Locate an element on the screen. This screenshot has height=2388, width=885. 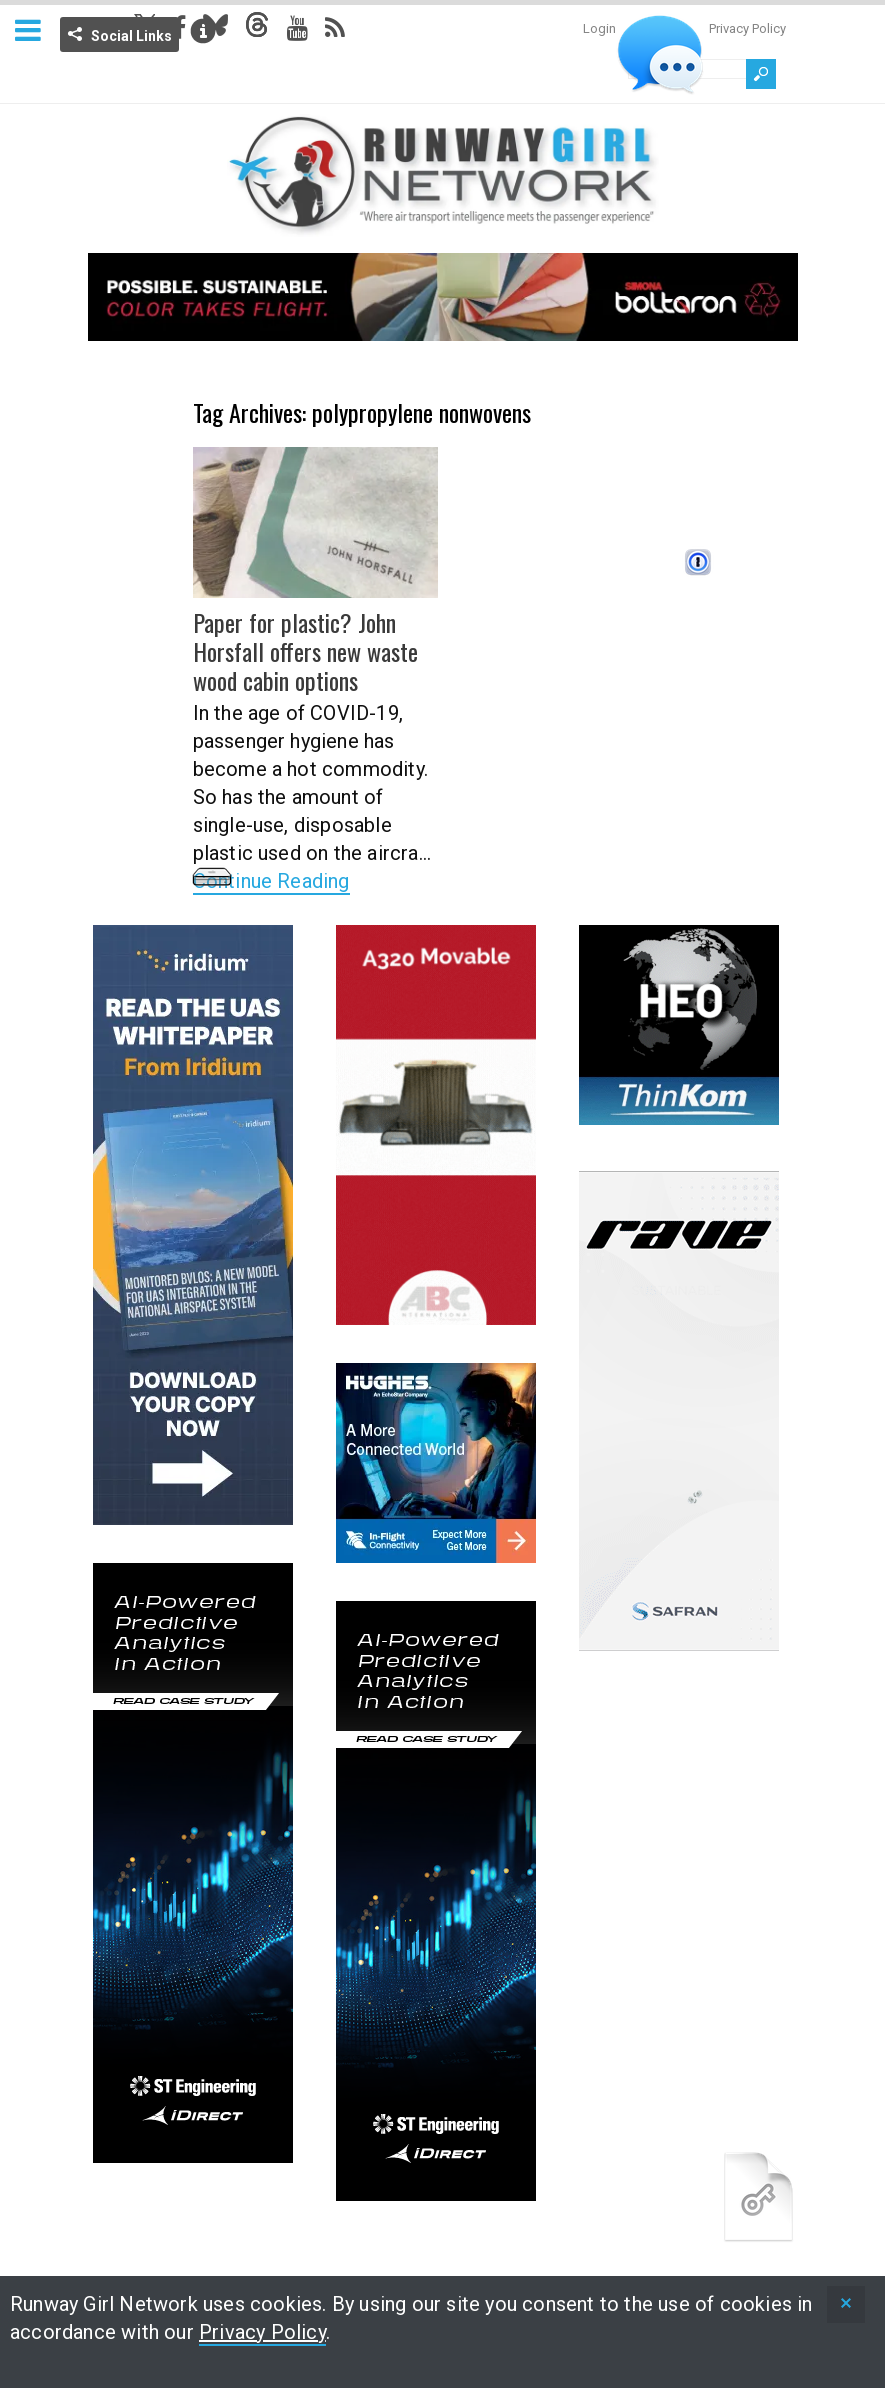
connect beats wireless earbuds via bluetooth is located at coordinates (695, 1497).